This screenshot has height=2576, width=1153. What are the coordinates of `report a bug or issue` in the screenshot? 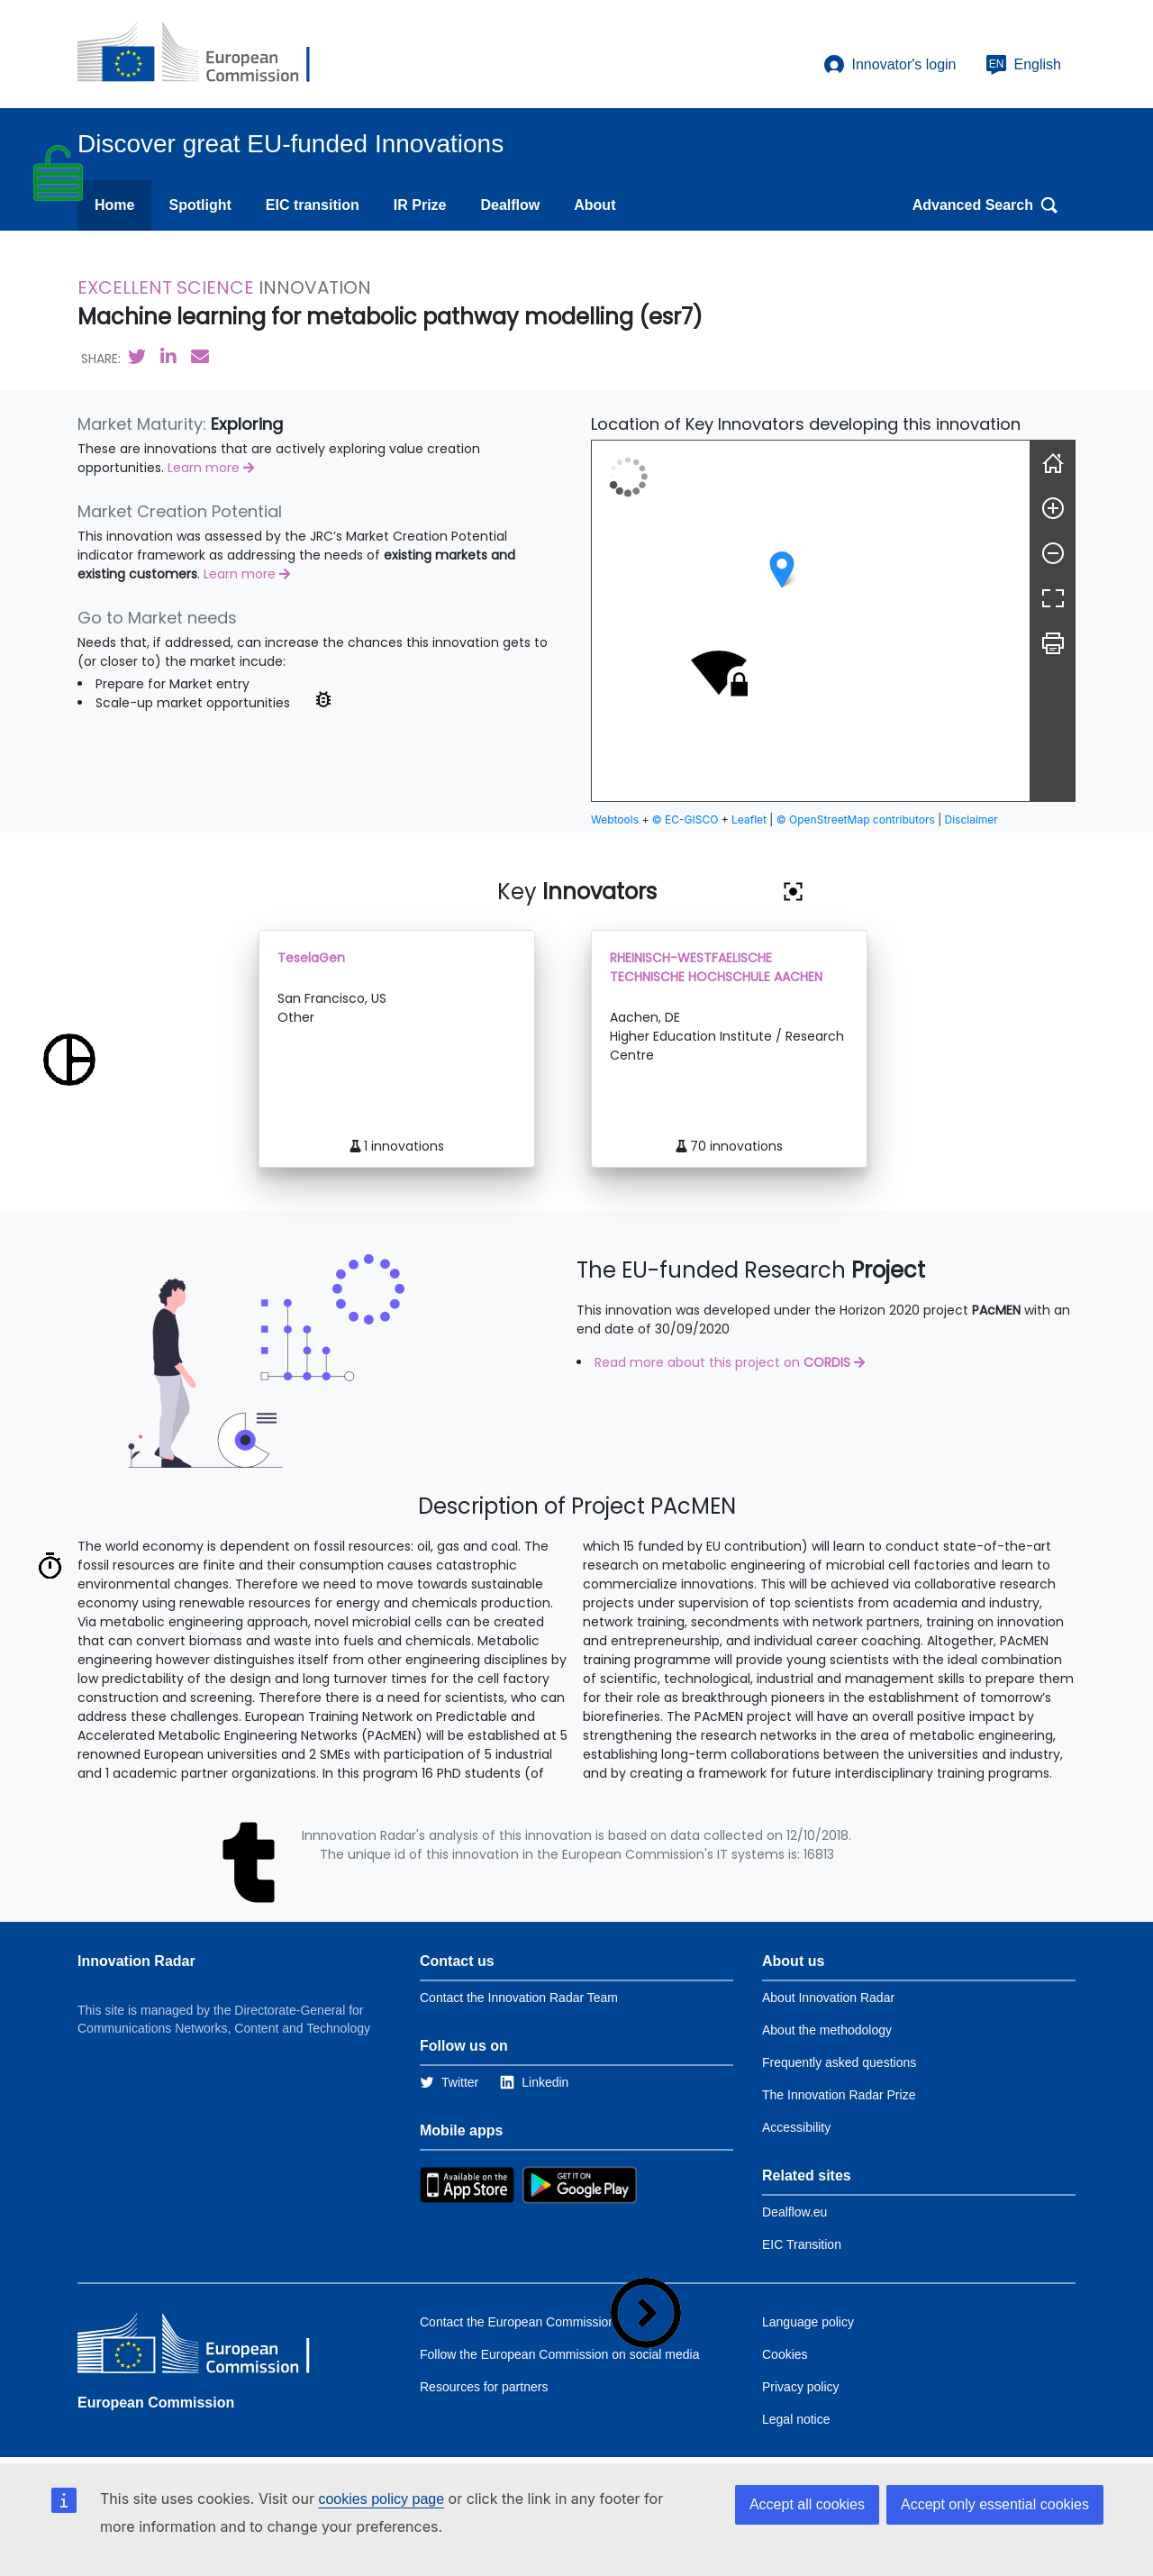 It's located at (323, 699).